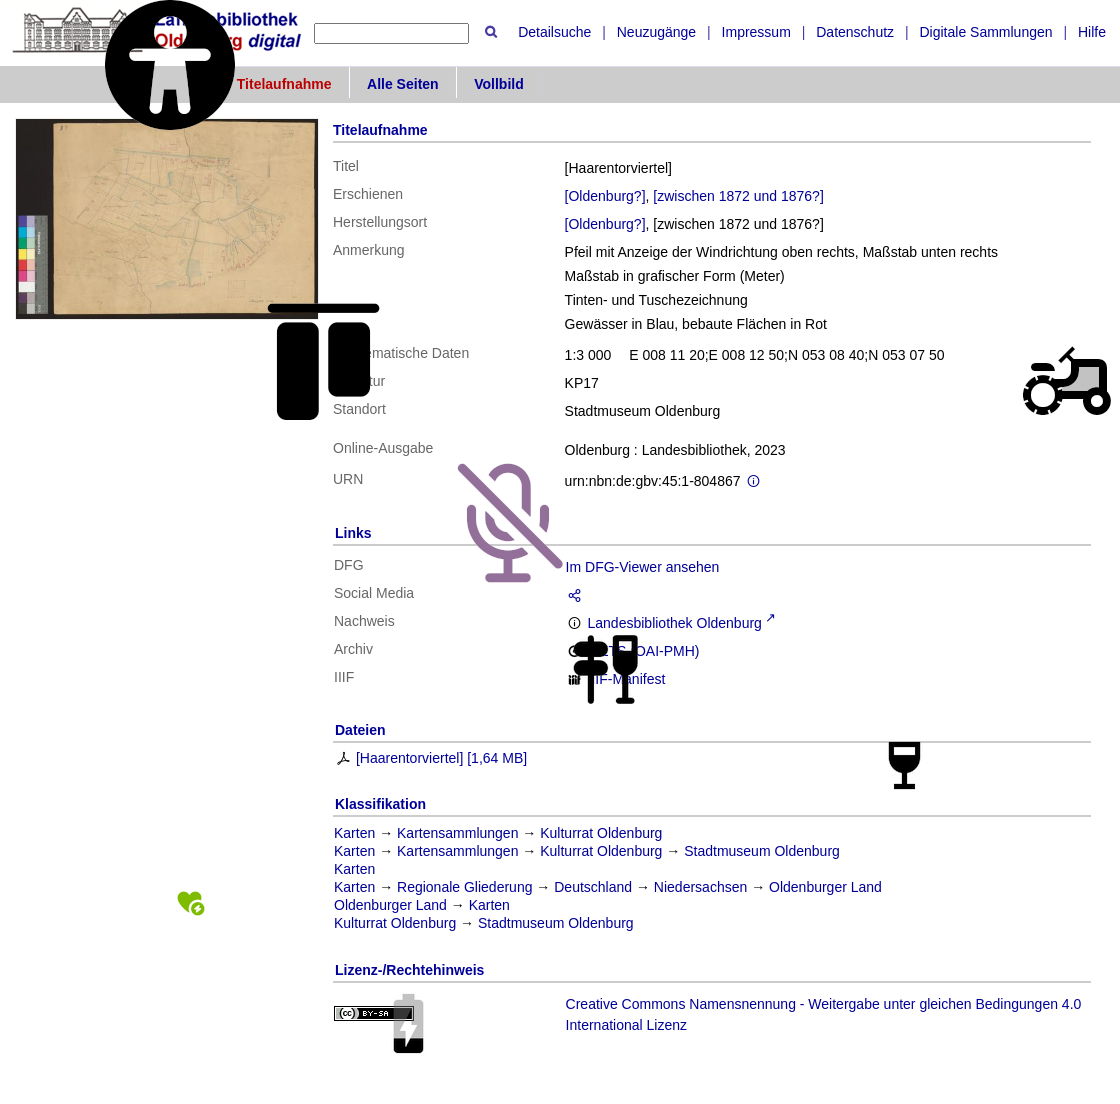  Describe the element at coordinates (170, 65) in the screenshot. I see `enable accessibility features` at that location.